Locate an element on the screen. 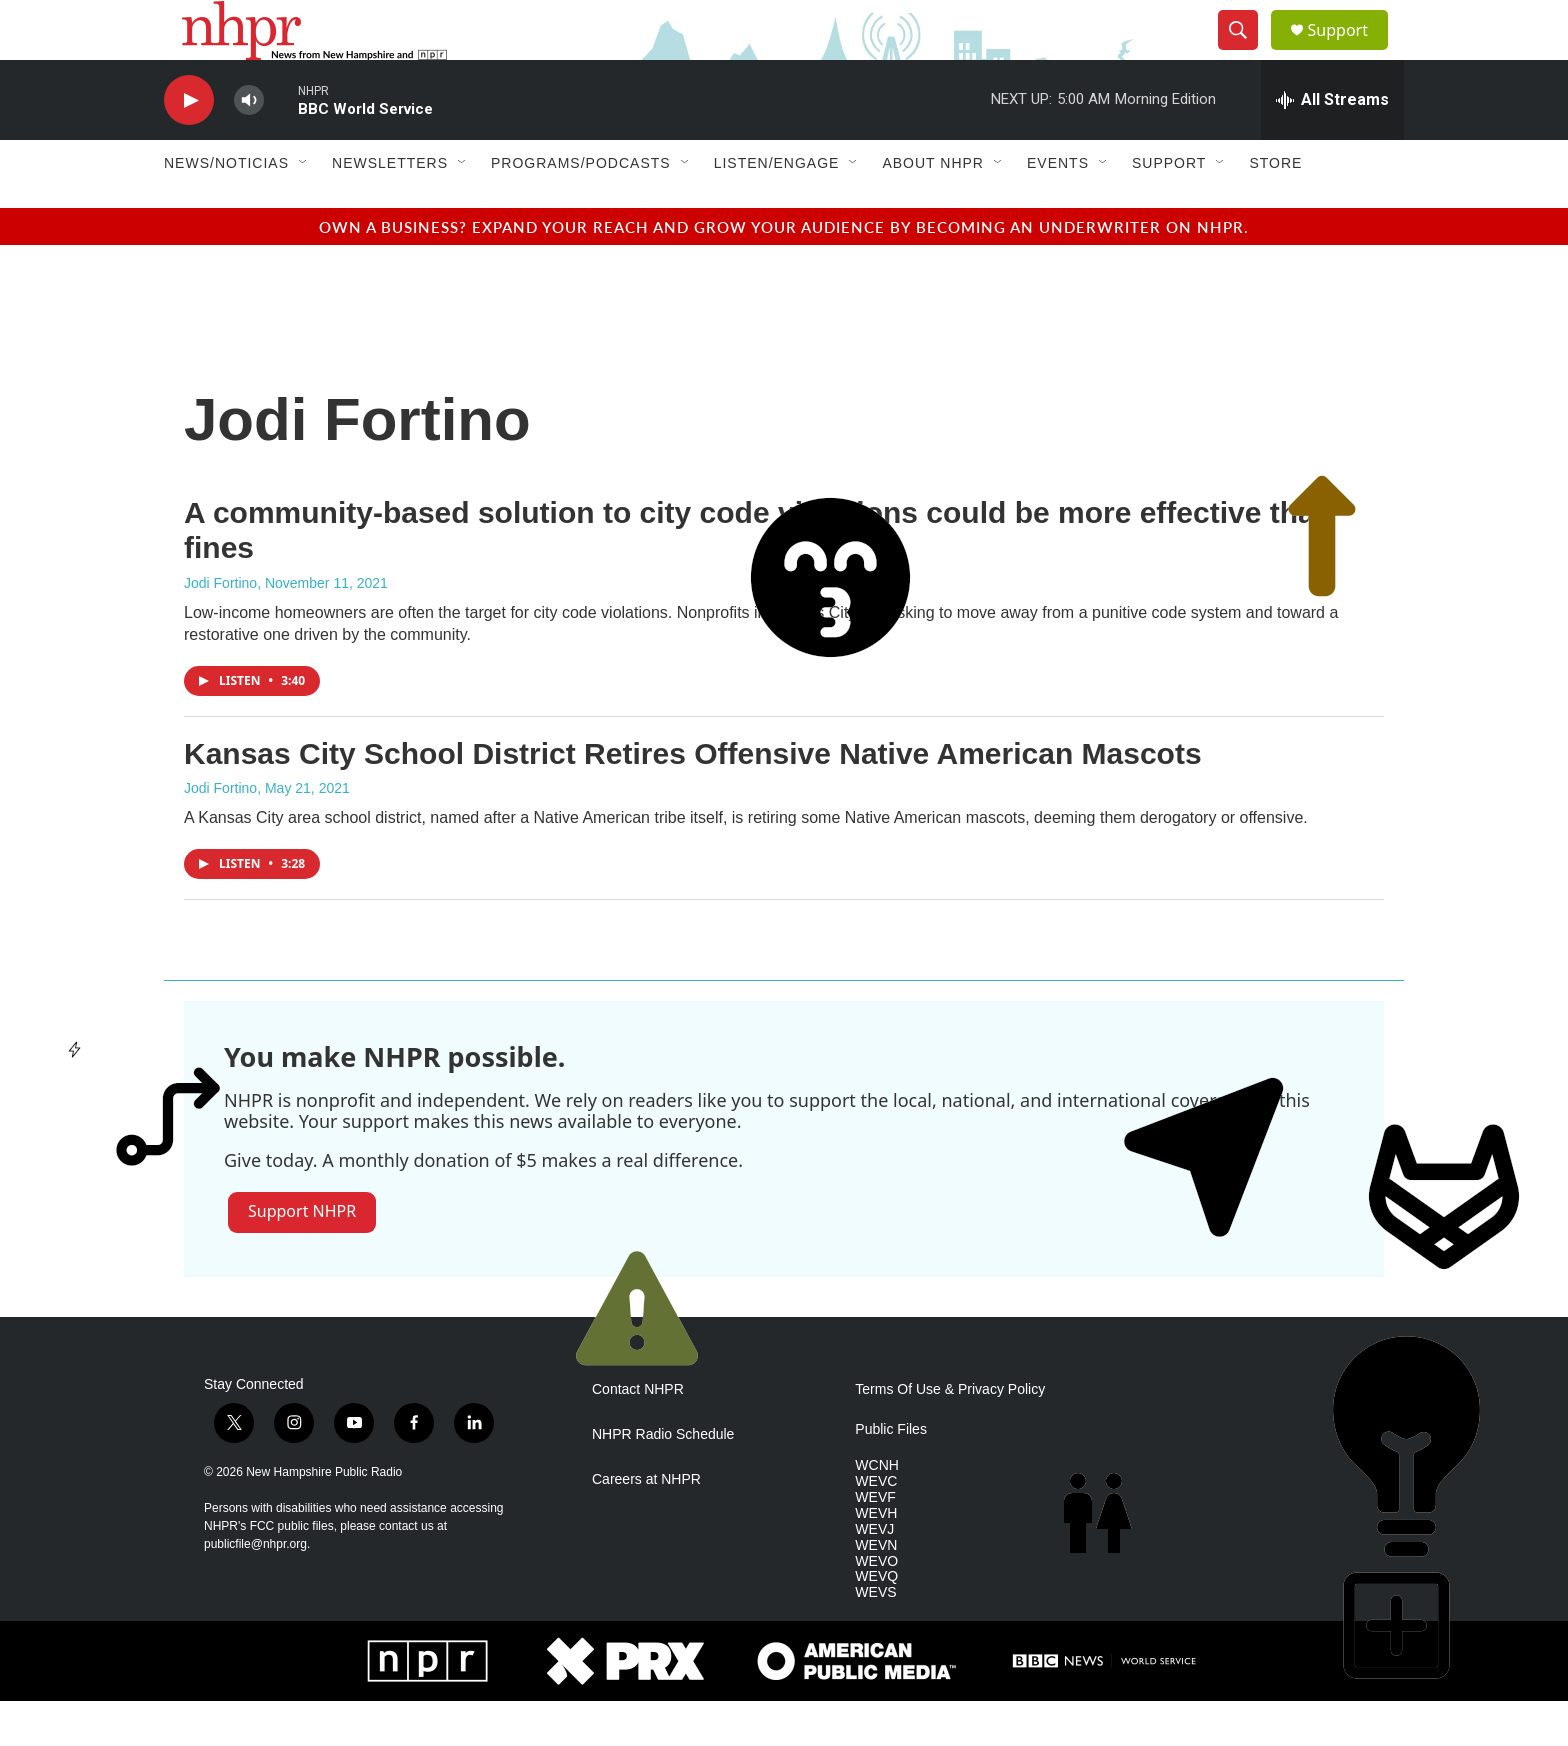  toggle flash on for camera is located at coordinates (74, 1049).